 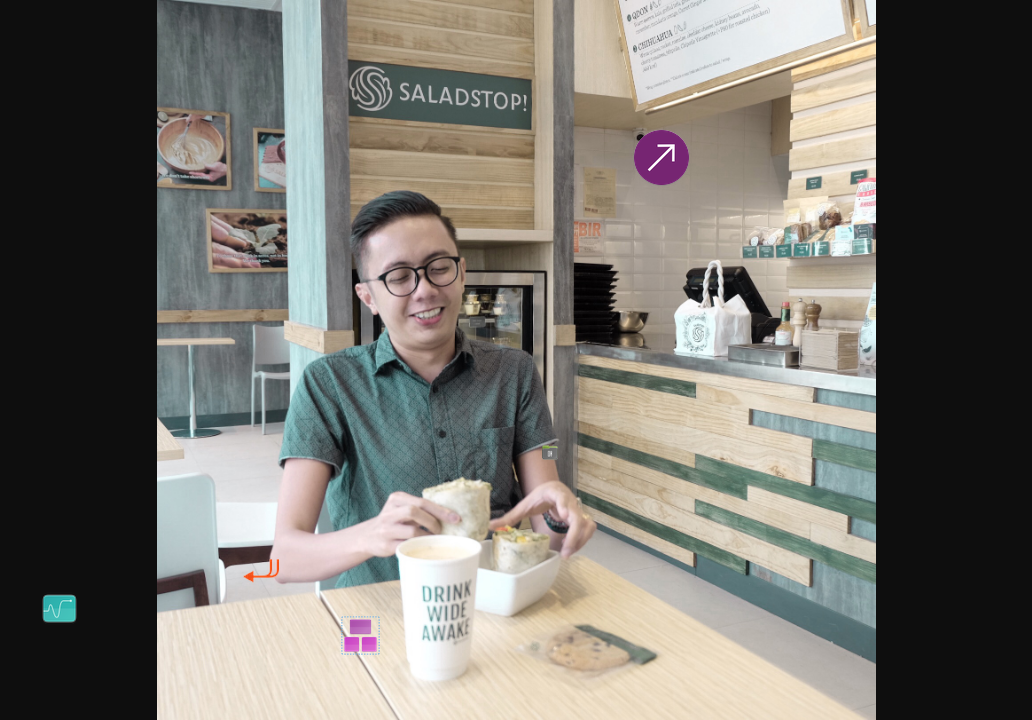 I want to click on reply to all recipients of an email, so click(x=260, y=568).